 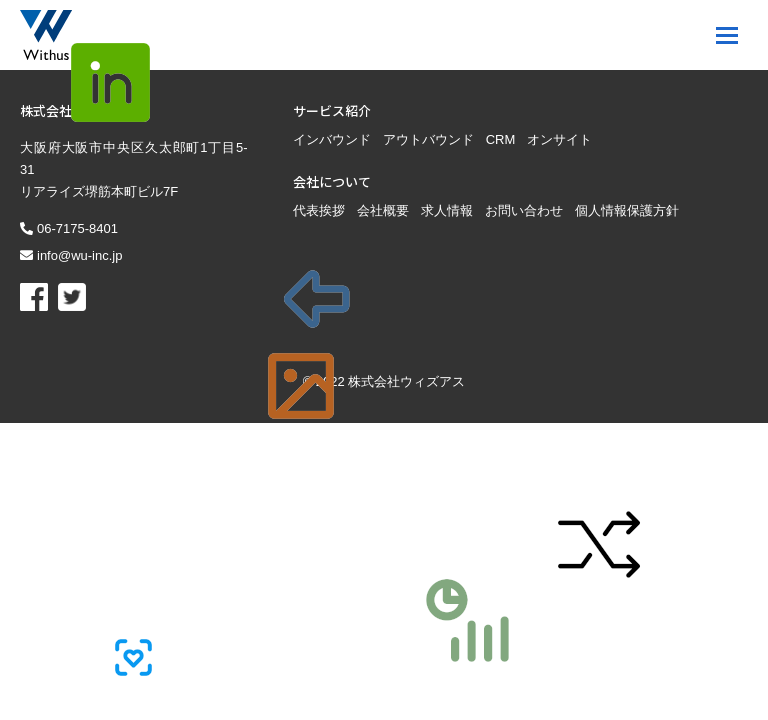 What do you see at coordinates (133, 657) in the screenshot?
I see `scan or detect health metrics` at bounding box center [133, 657].